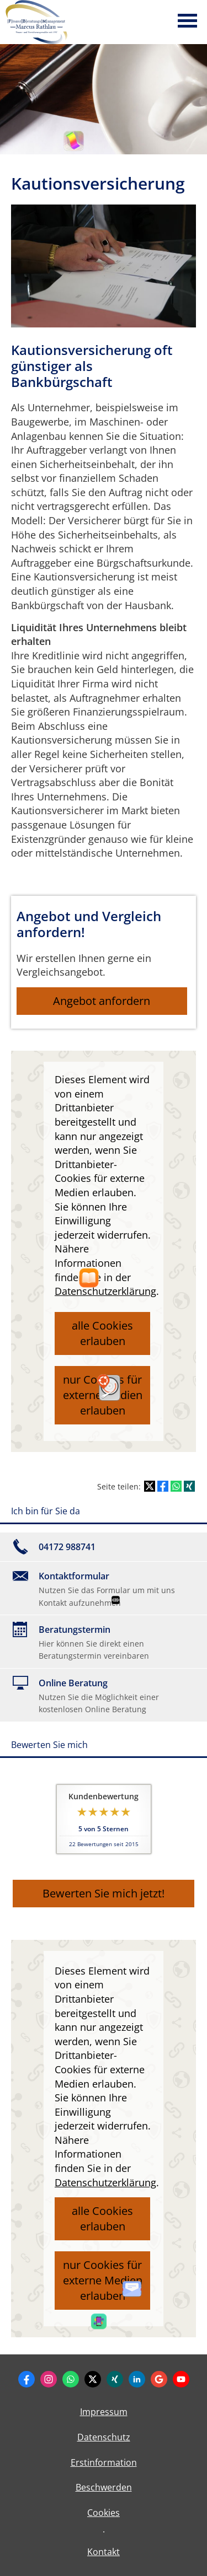 The height and width of the screenshot is (2576, 207). What do you see at coordinates (89, 1278) in the screenshot?
I see `open the books app` at bounding box center [89, 1278].